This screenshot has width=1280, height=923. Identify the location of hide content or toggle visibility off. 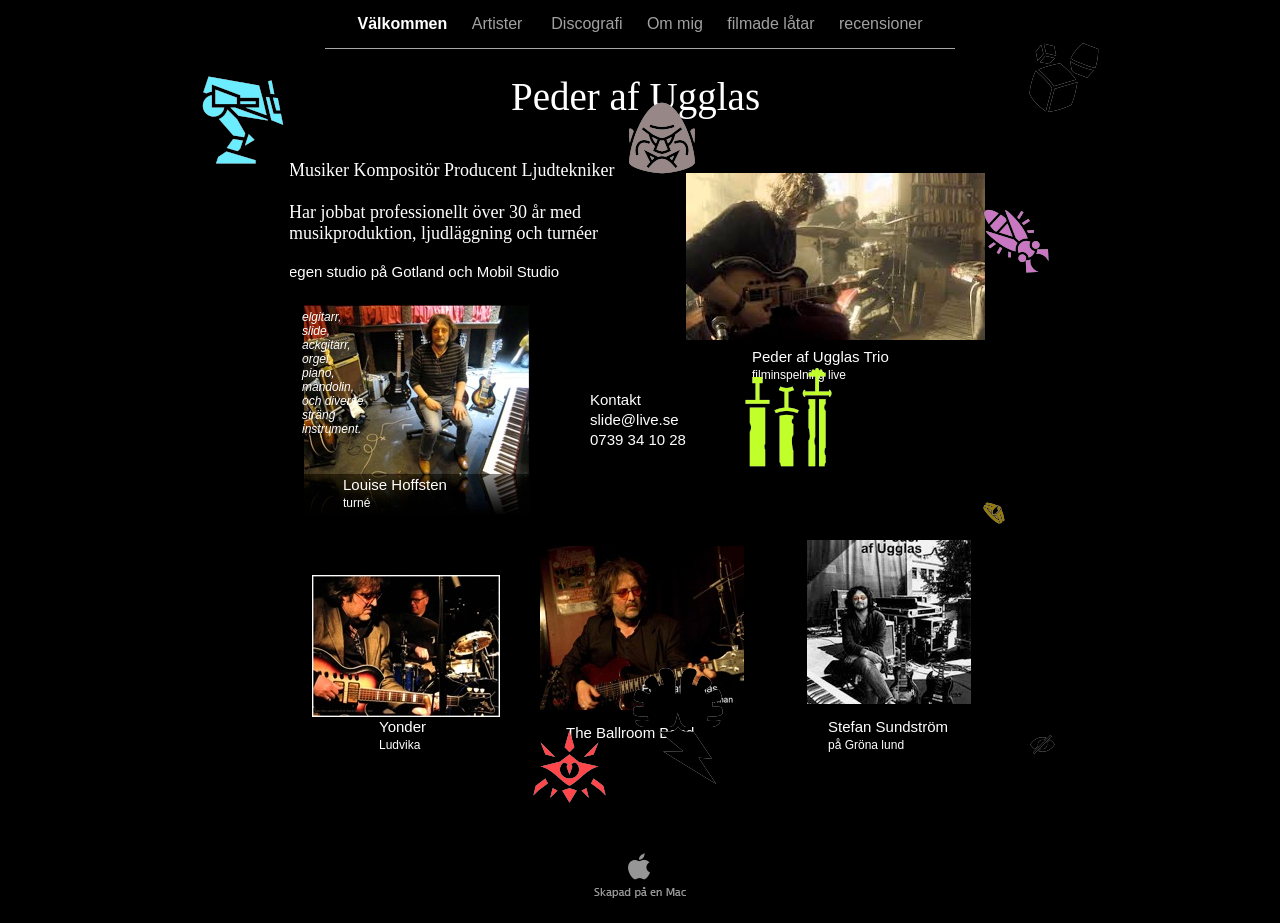
(1042, 744).